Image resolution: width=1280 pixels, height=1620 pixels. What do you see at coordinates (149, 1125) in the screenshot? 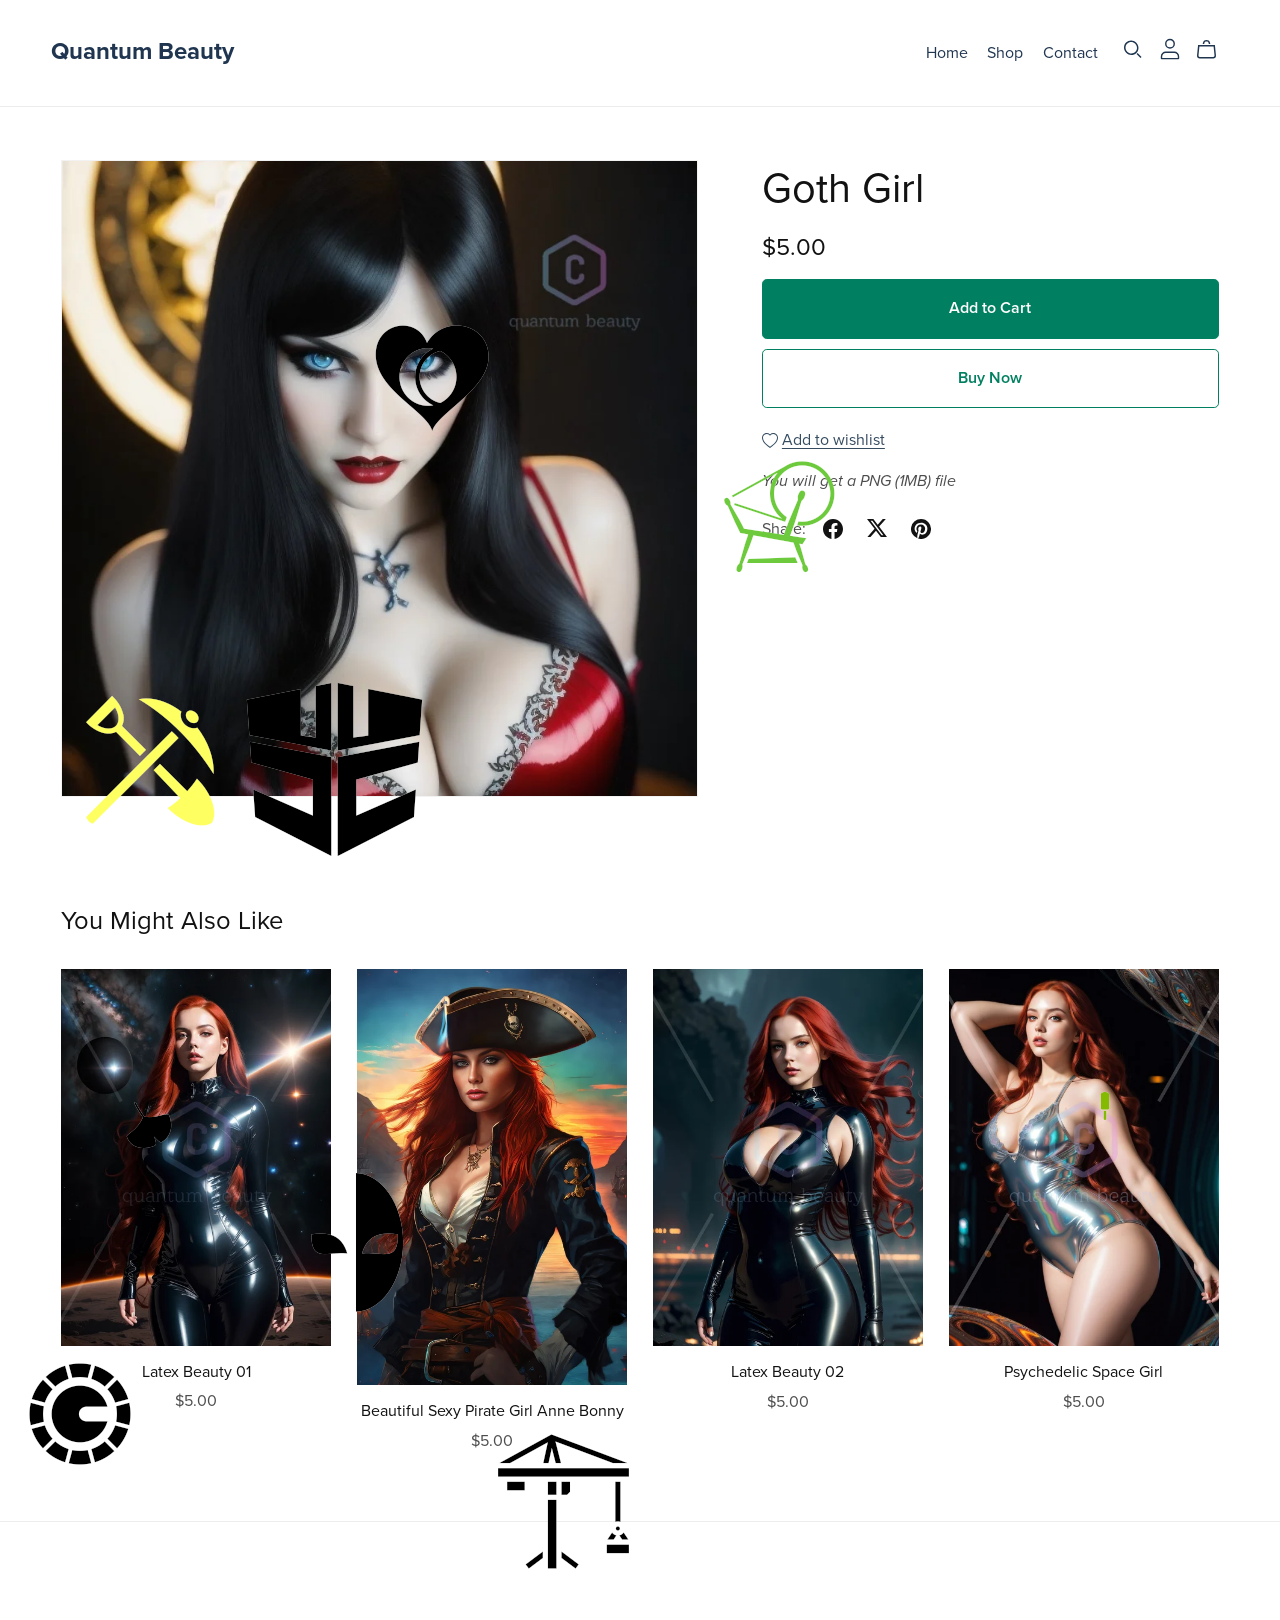
I see `nature or botanical category indicator` at bounding box center [149, 1125].